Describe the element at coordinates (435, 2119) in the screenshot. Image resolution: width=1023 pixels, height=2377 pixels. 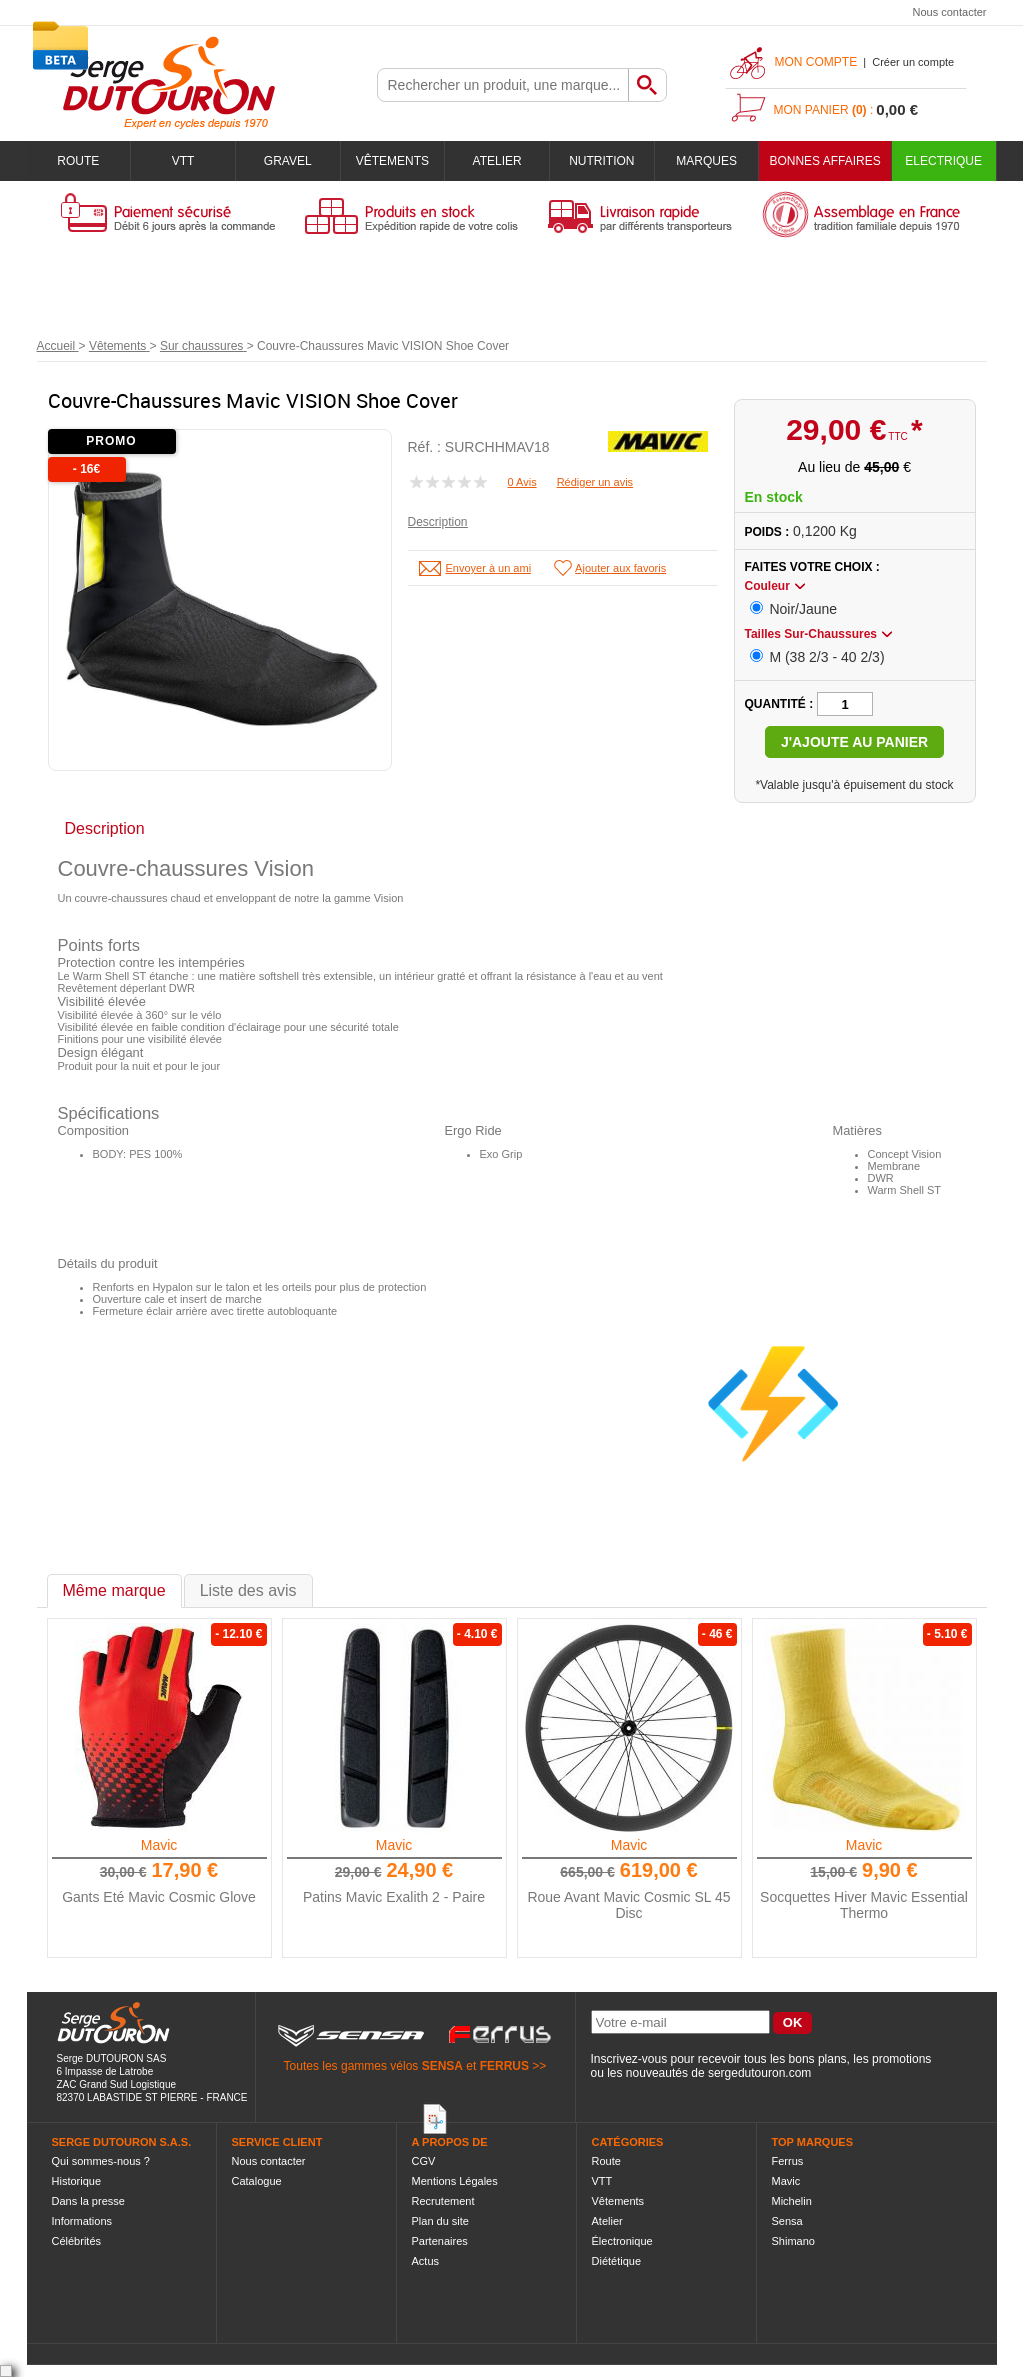
I see `create a new screen snip or screenshot` at that location.